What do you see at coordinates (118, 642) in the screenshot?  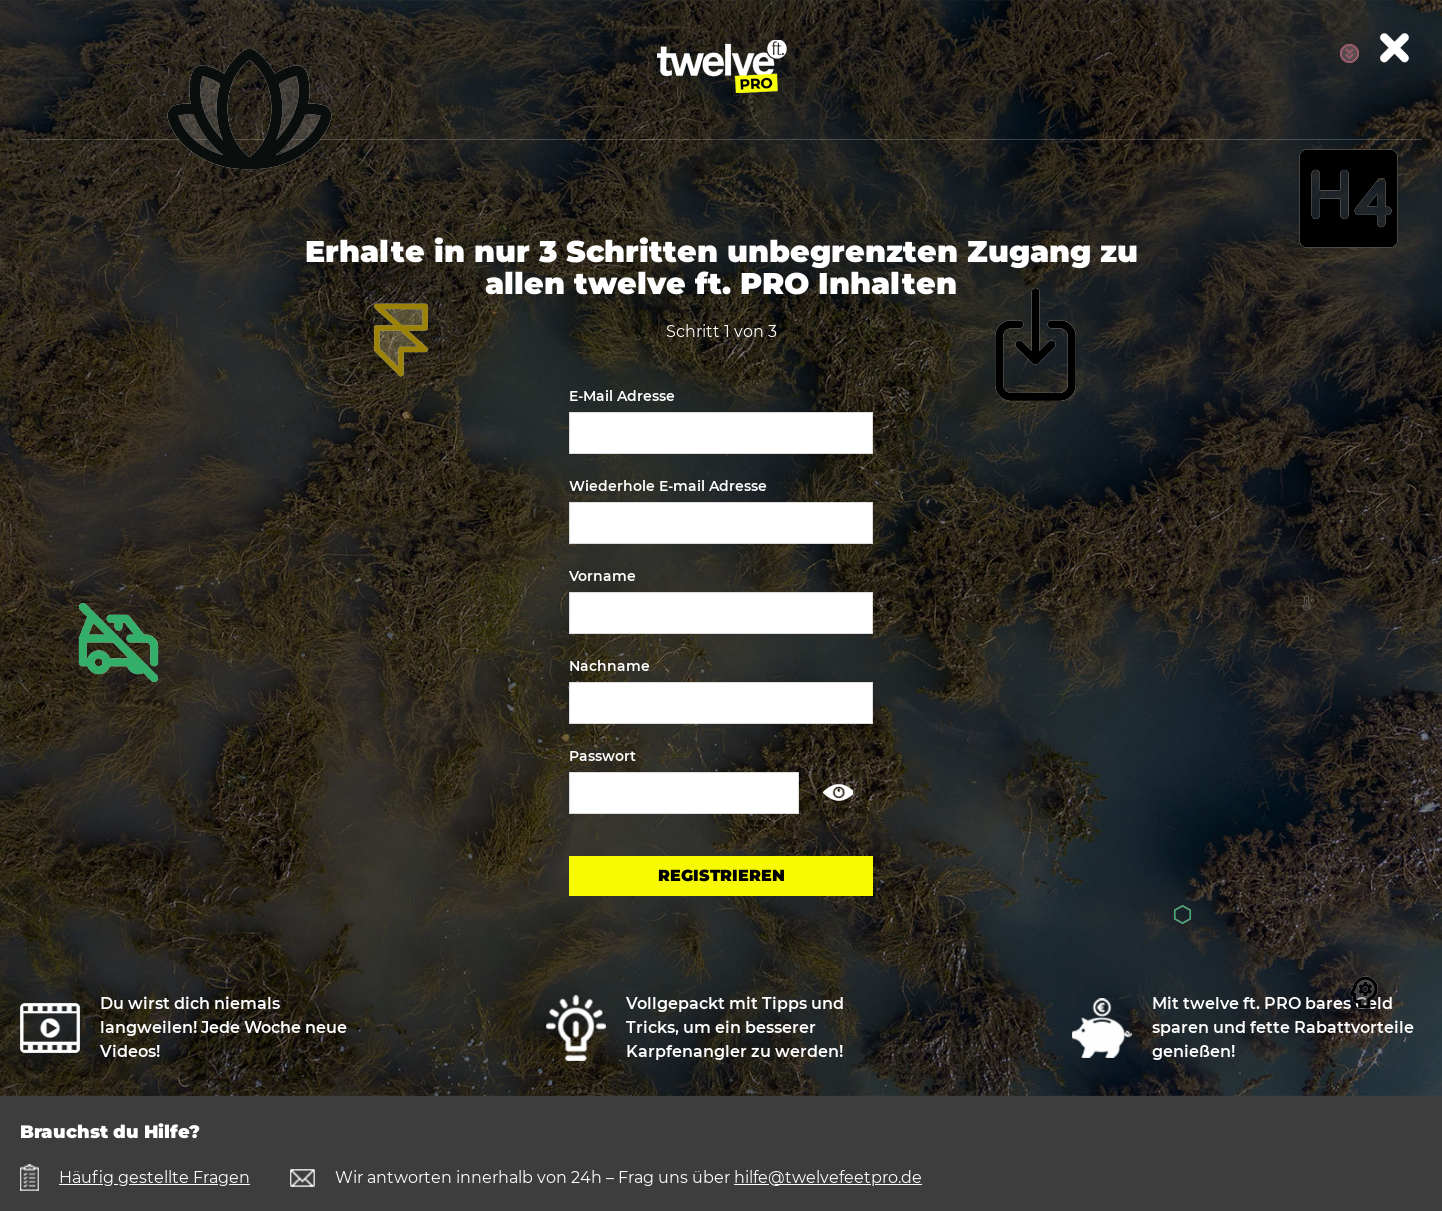 I see `vehicle unavailable or disabled` at bounding box center [118, 642].